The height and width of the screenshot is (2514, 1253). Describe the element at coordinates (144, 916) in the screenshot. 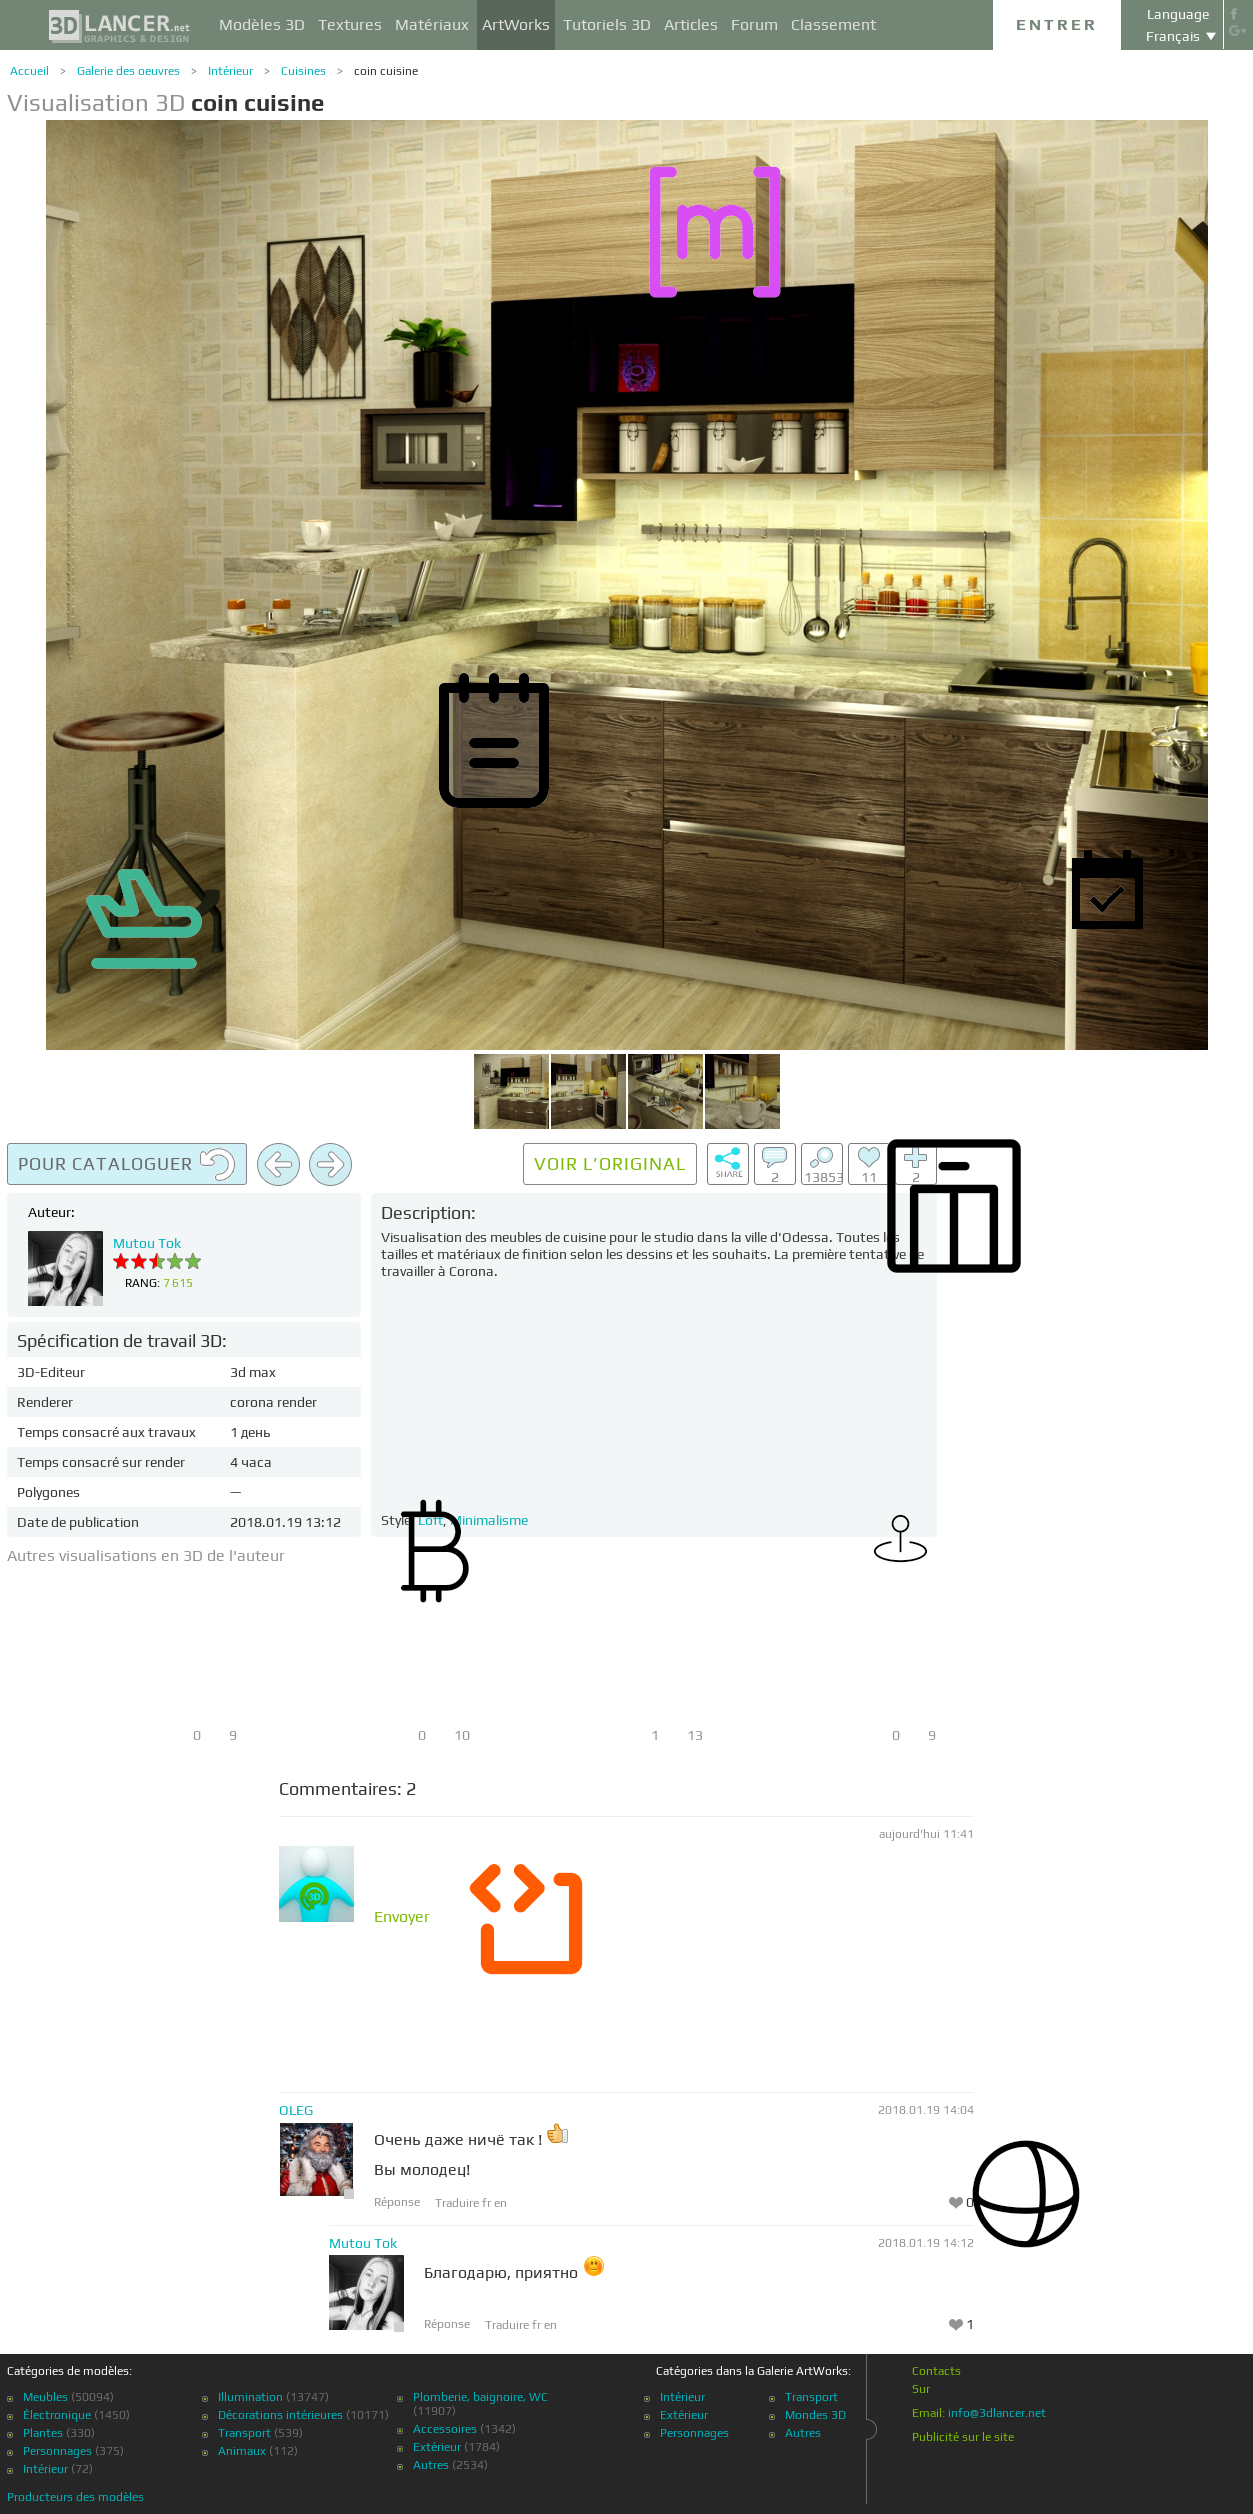

I see `indicates flight currently in progress` at that location.